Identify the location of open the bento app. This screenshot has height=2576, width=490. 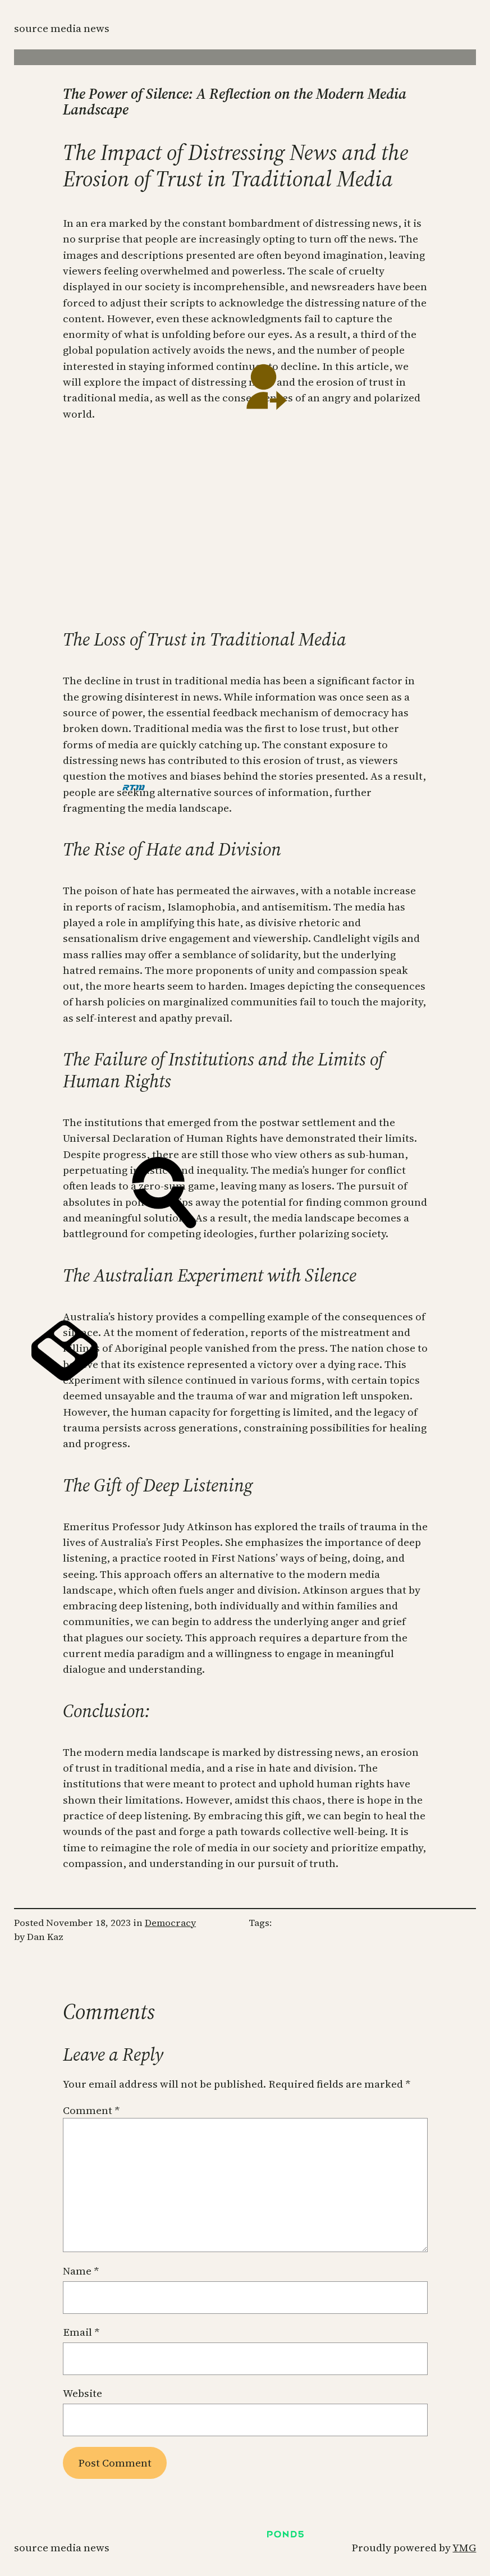
(65, 1351).